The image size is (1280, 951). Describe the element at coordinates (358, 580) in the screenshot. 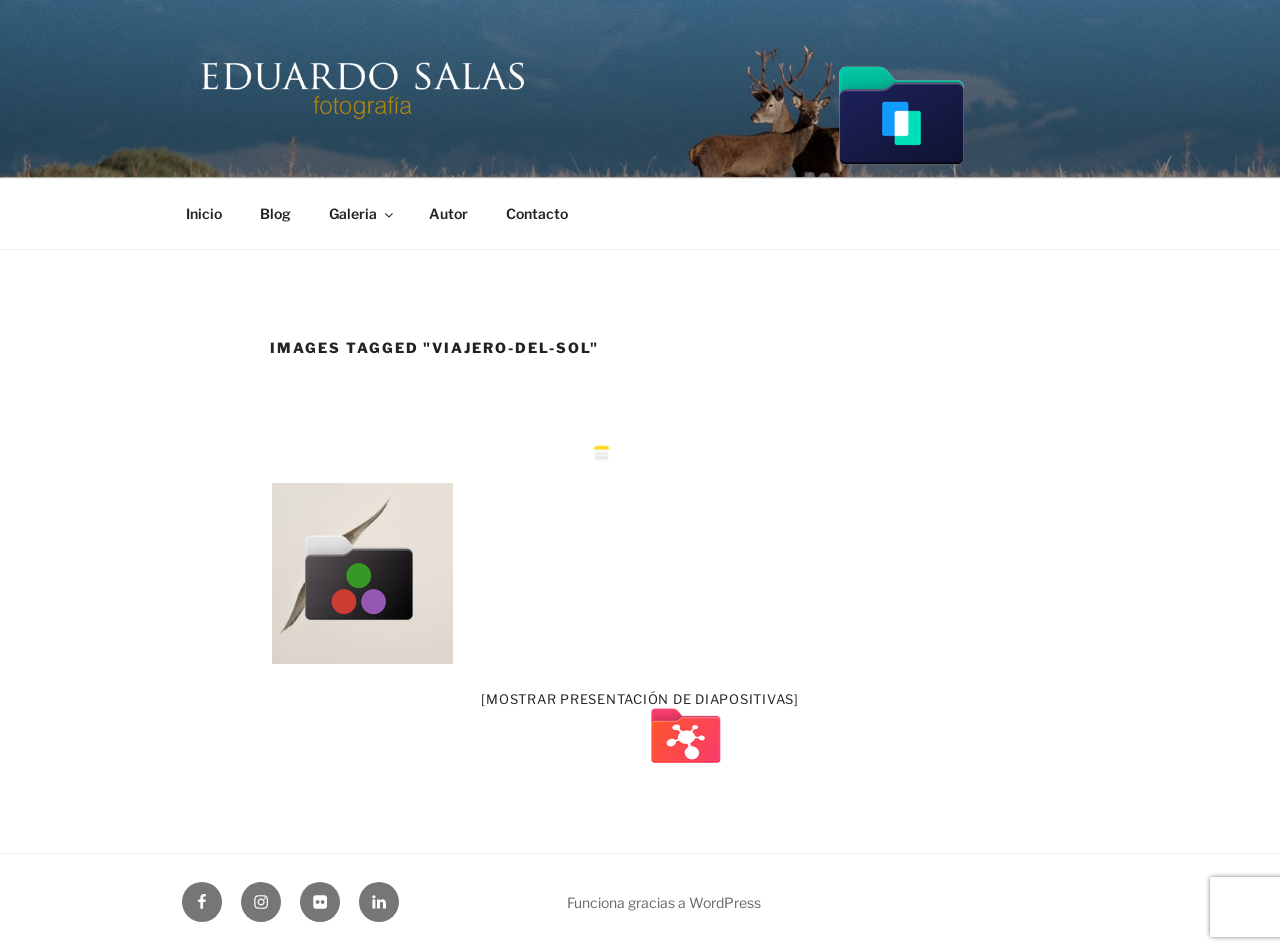

I see `open julia programming language project folder` at that location.